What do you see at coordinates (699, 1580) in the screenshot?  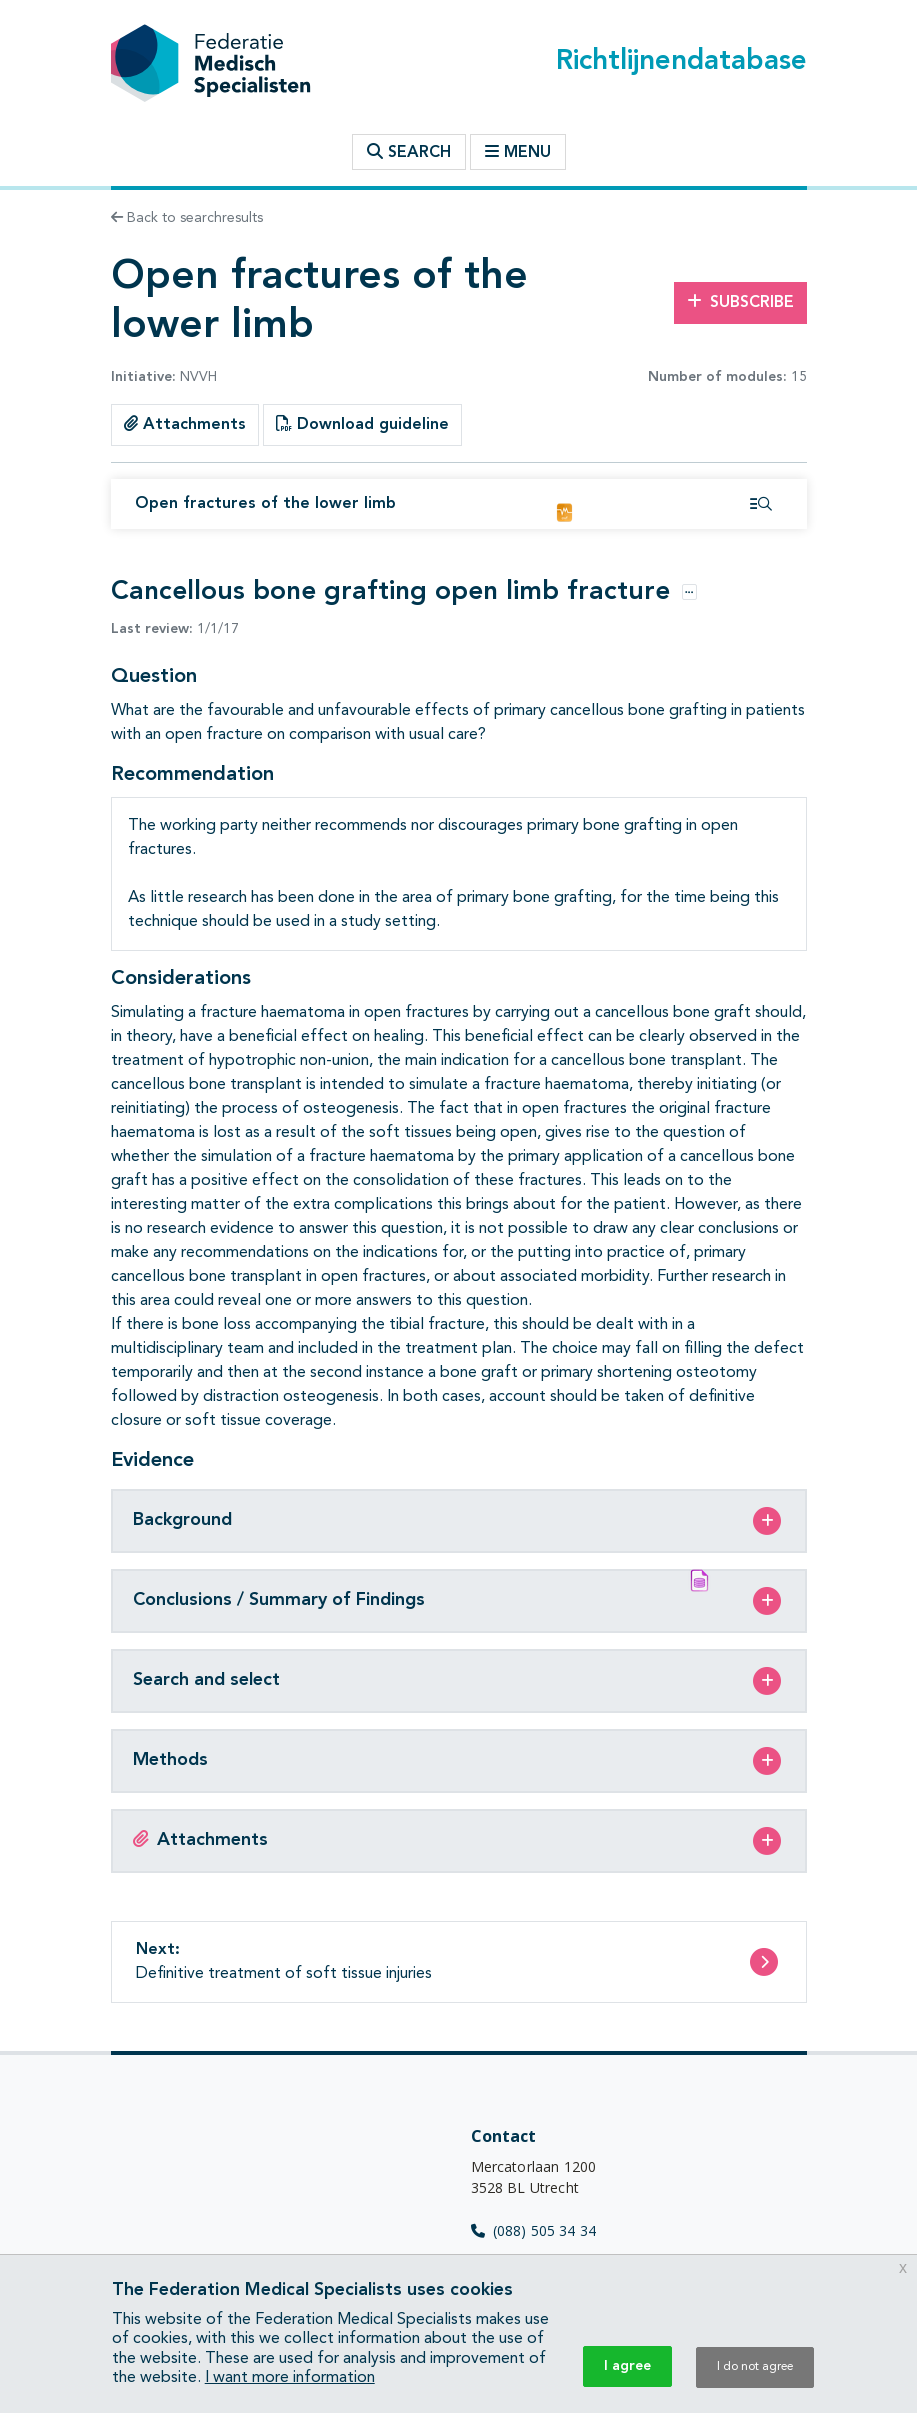 I see `open a database template file` at bounding box center [699, 1580].